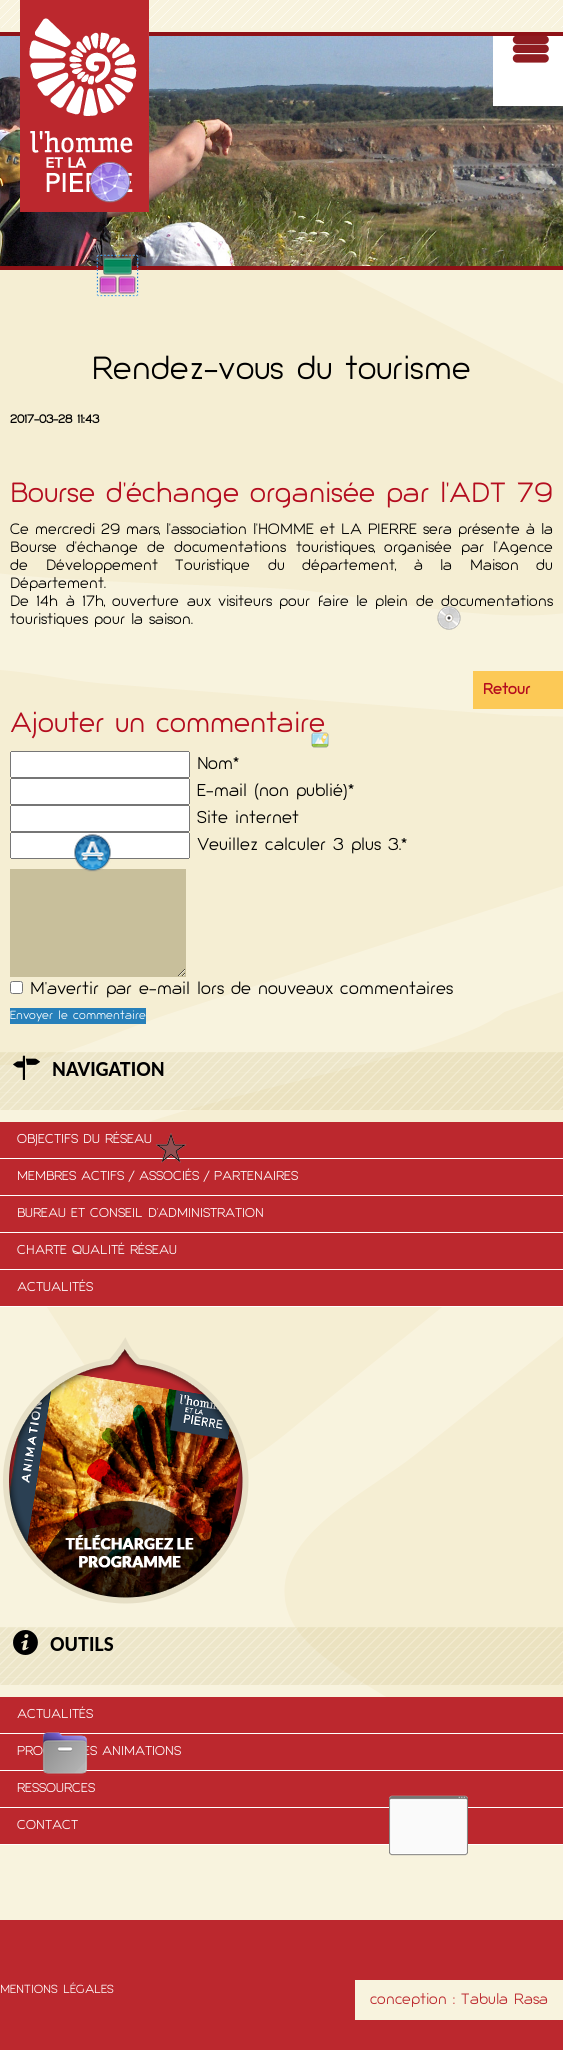 This screenshot has width=563, height=2050. I want to click on access network and internet settings, so click(110, 182).